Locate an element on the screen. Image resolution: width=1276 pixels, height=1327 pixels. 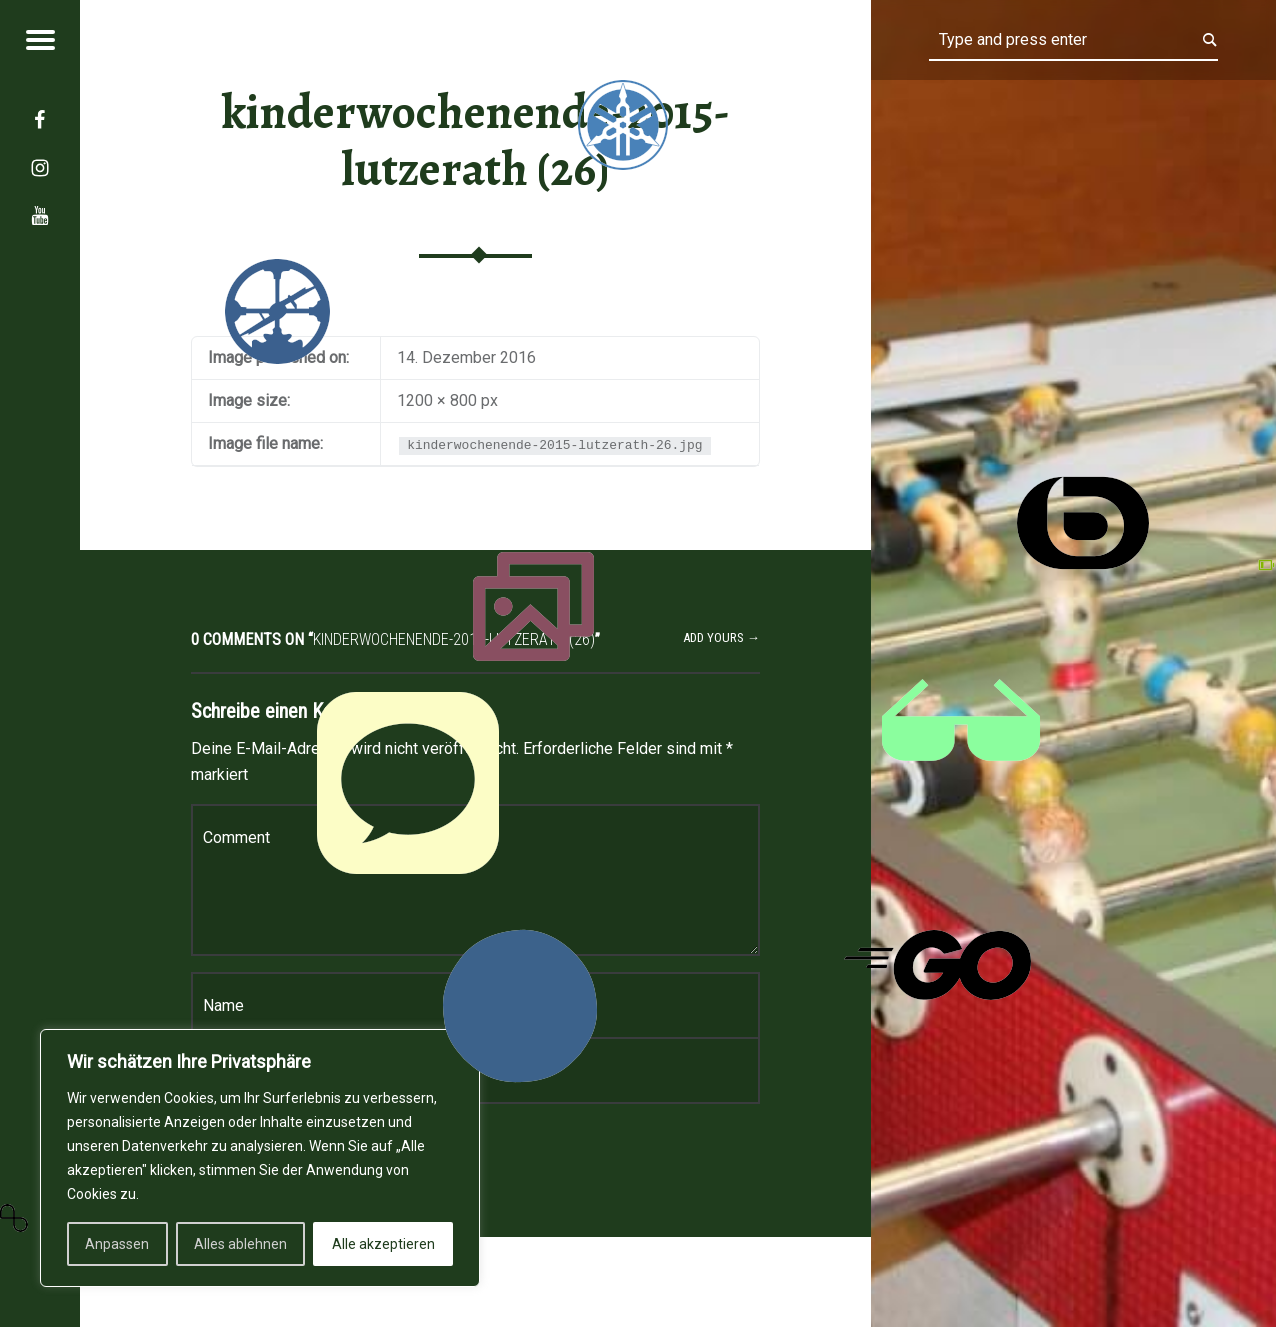
boulanger brand logo is located at coordinates (1083, 523).